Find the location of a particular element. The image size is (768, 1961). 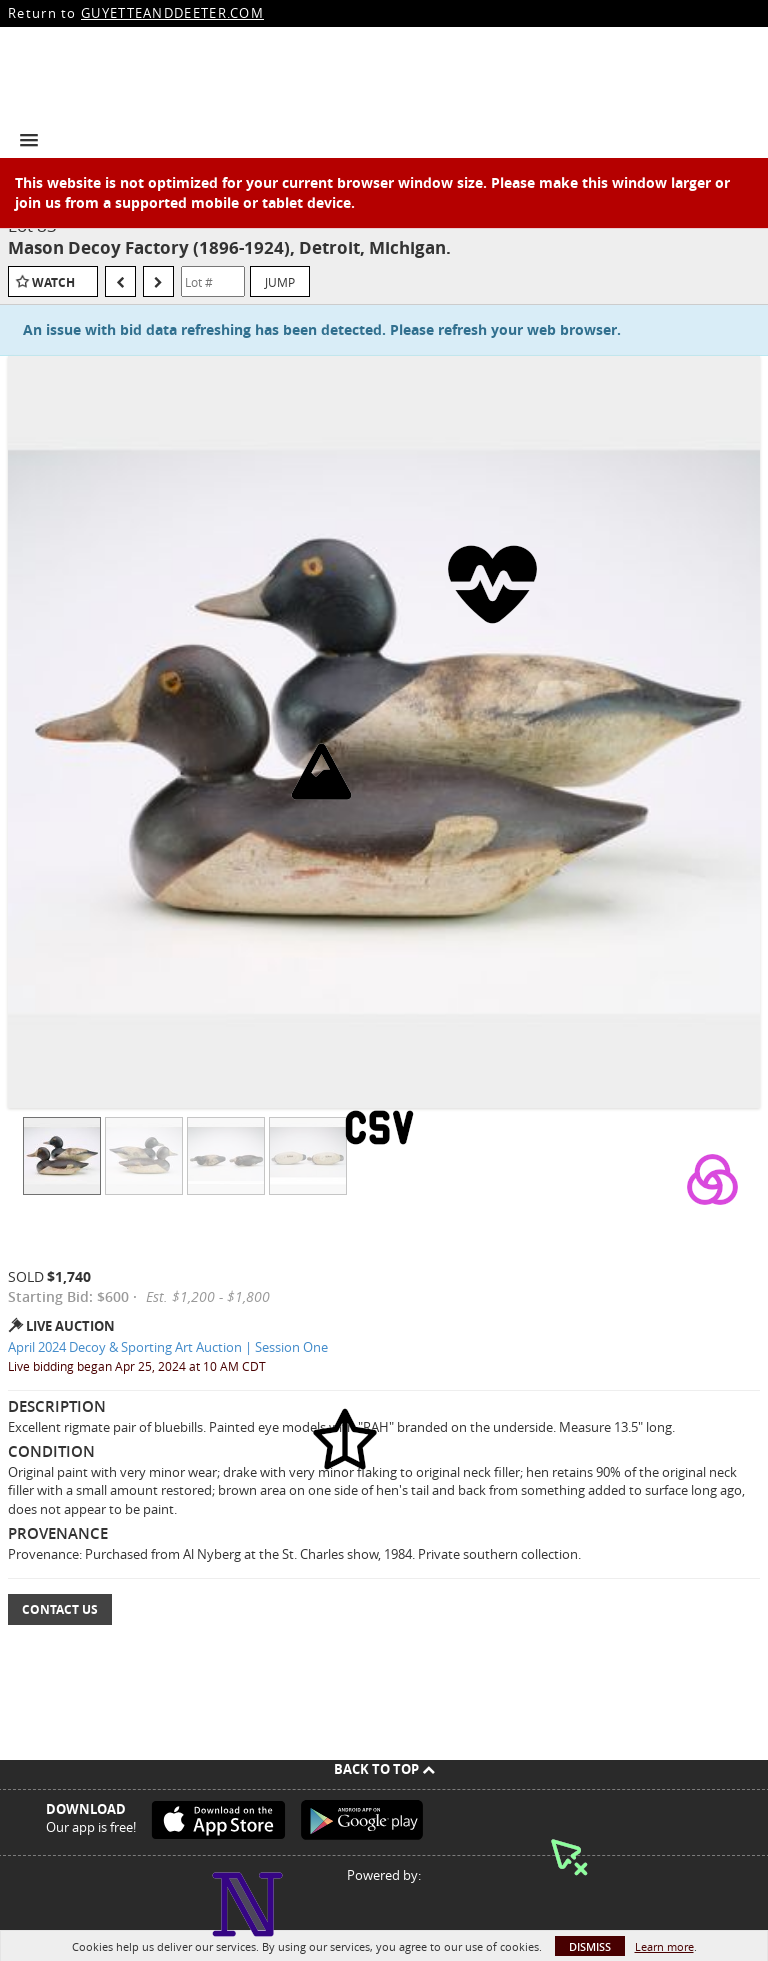

view health or fitness tracking data is located at coordinates (492, 584).